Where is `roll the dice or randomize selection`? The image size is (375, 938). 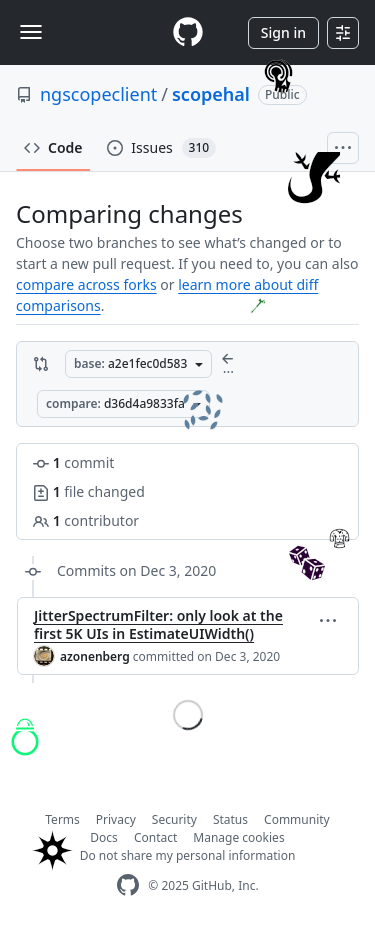
roll the dice or randomize selection is located at coordinates (307, 563).